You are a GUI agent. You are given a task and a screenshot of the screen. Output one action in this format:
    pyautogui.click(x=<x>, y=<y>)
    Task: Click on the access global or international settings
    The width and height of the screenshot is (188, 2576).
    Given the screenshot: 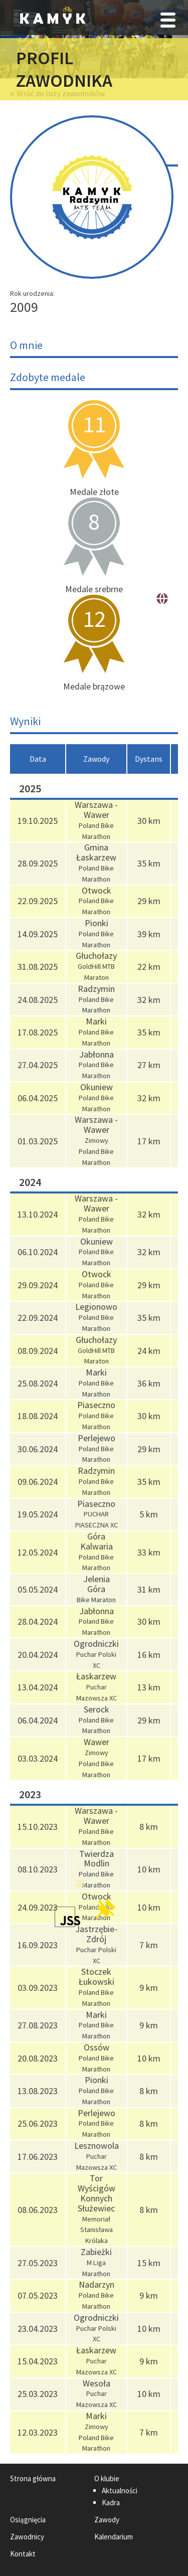 What is the action you would take?
    pyautogui.click(x=162, y=598)
    